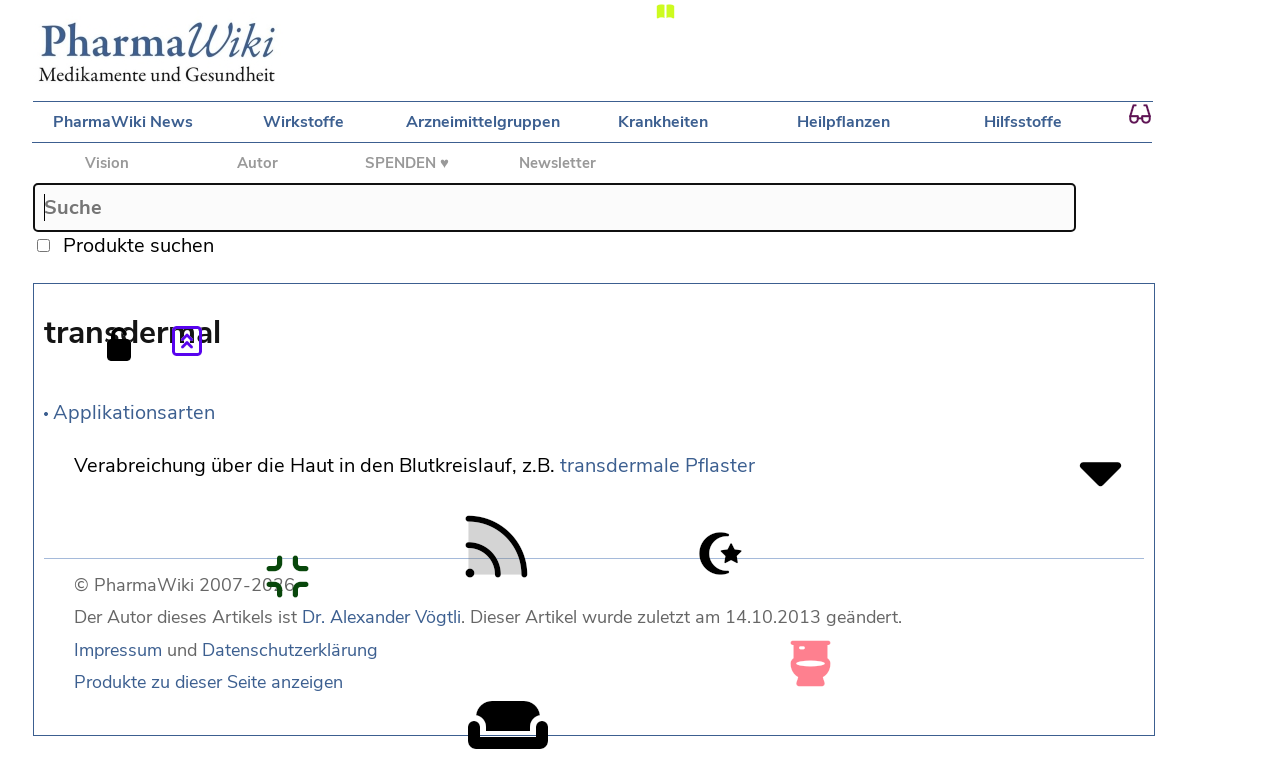 The width and height of the screenshot is (1287, 766). What do you see at coordinates (665, 11) in the screenshot?
I see `open your library or reading list` at bounding box center [665, 11].